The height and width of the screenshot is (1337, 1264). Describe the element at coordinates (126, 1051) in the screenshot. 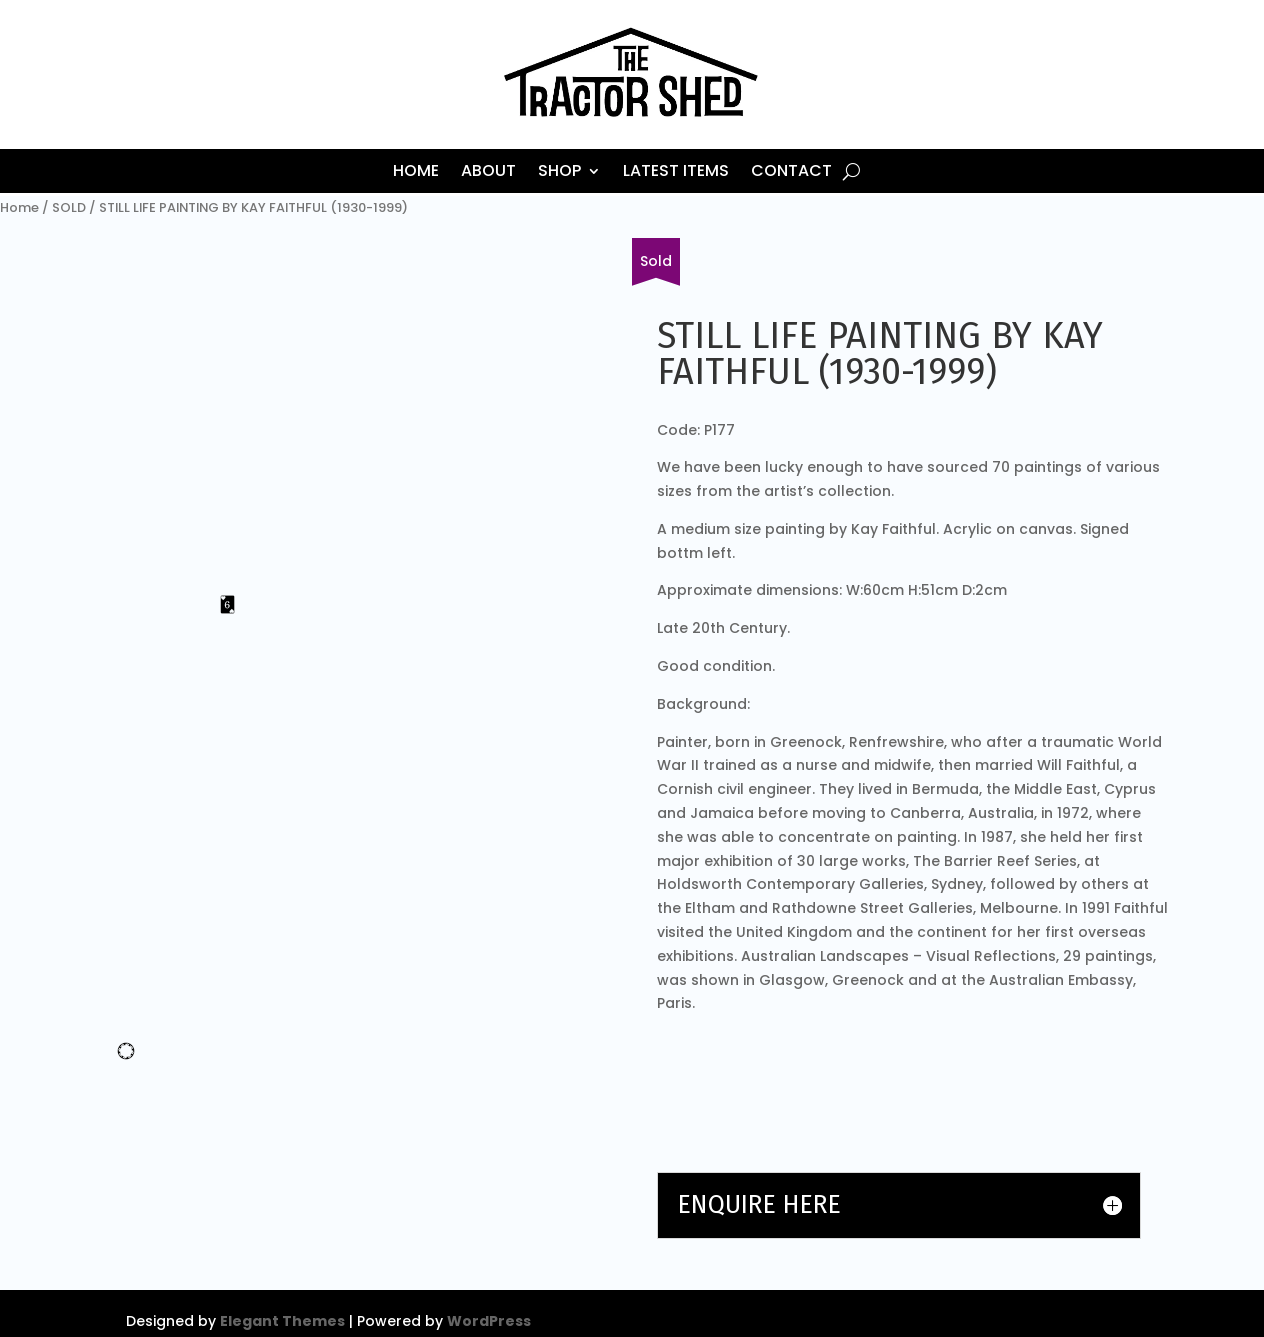

I see `select chakram as your weapon` at that location.